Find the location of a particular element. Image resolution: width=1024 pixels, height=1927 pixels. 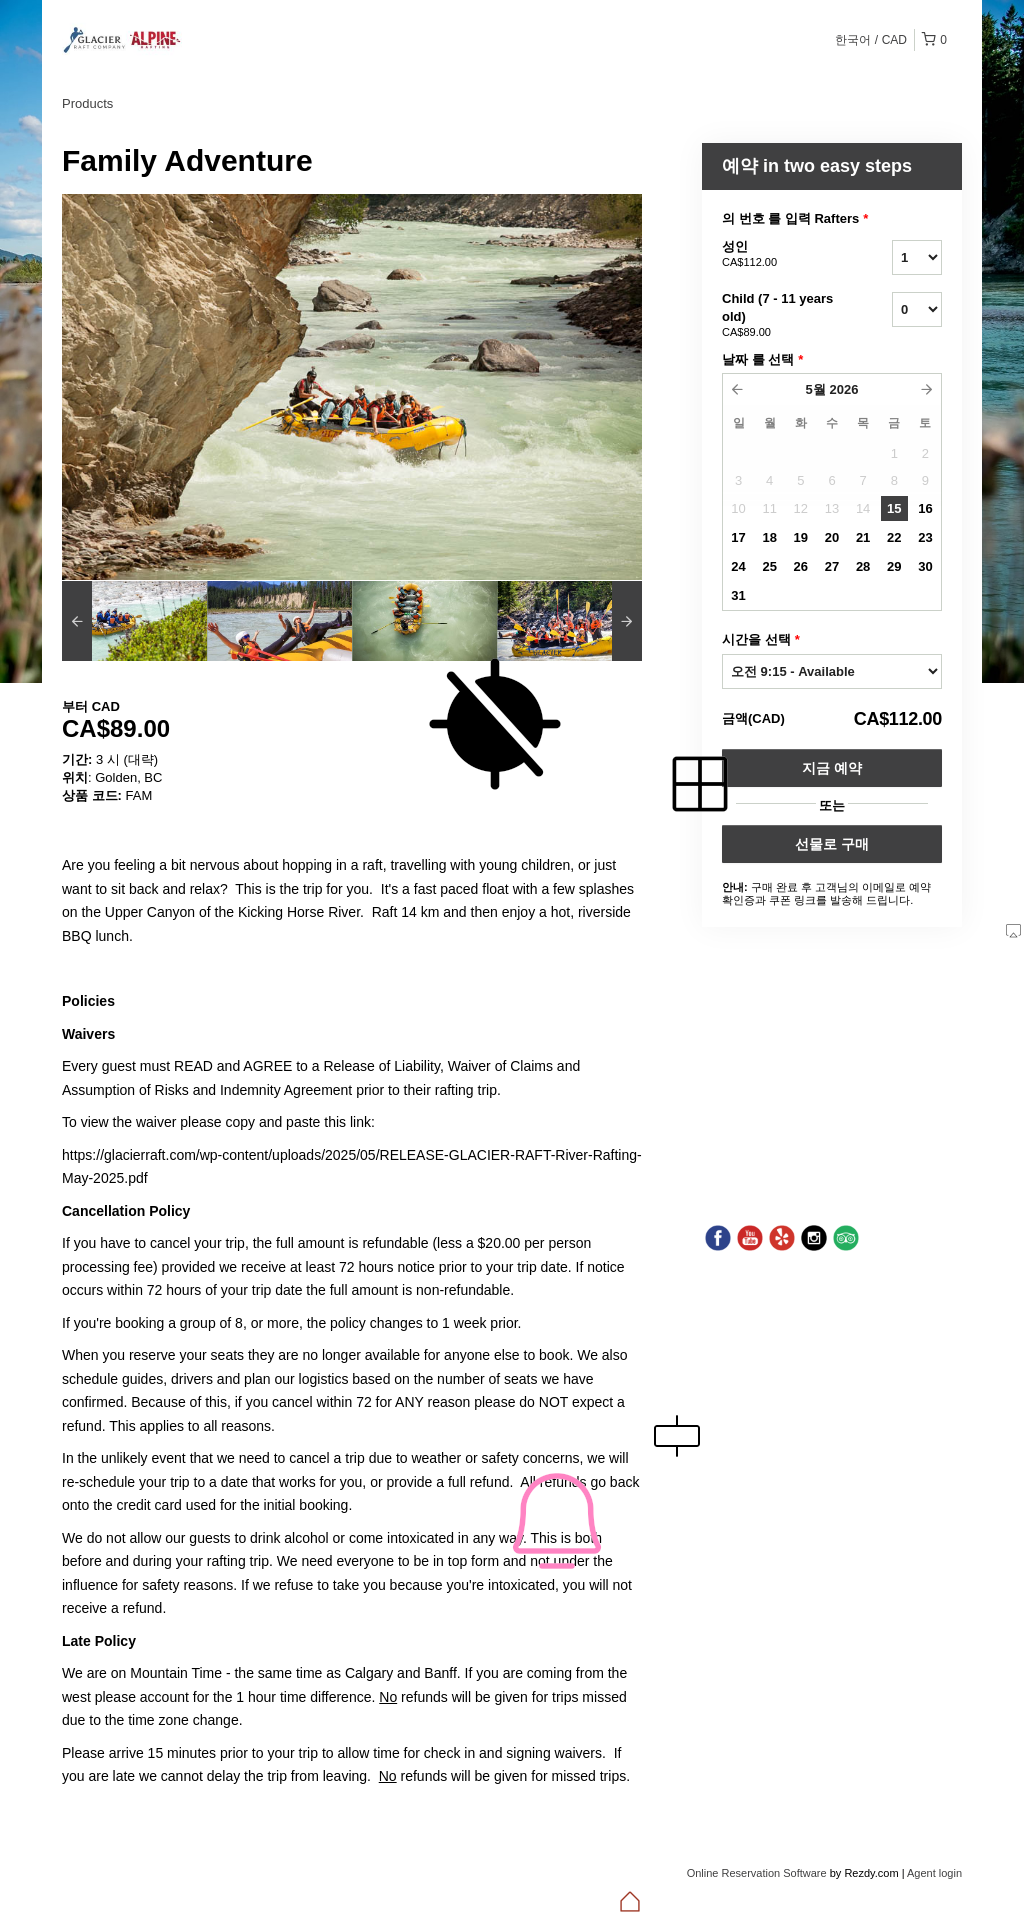

align object to horizontal center is located at coordinates (677, 1436).